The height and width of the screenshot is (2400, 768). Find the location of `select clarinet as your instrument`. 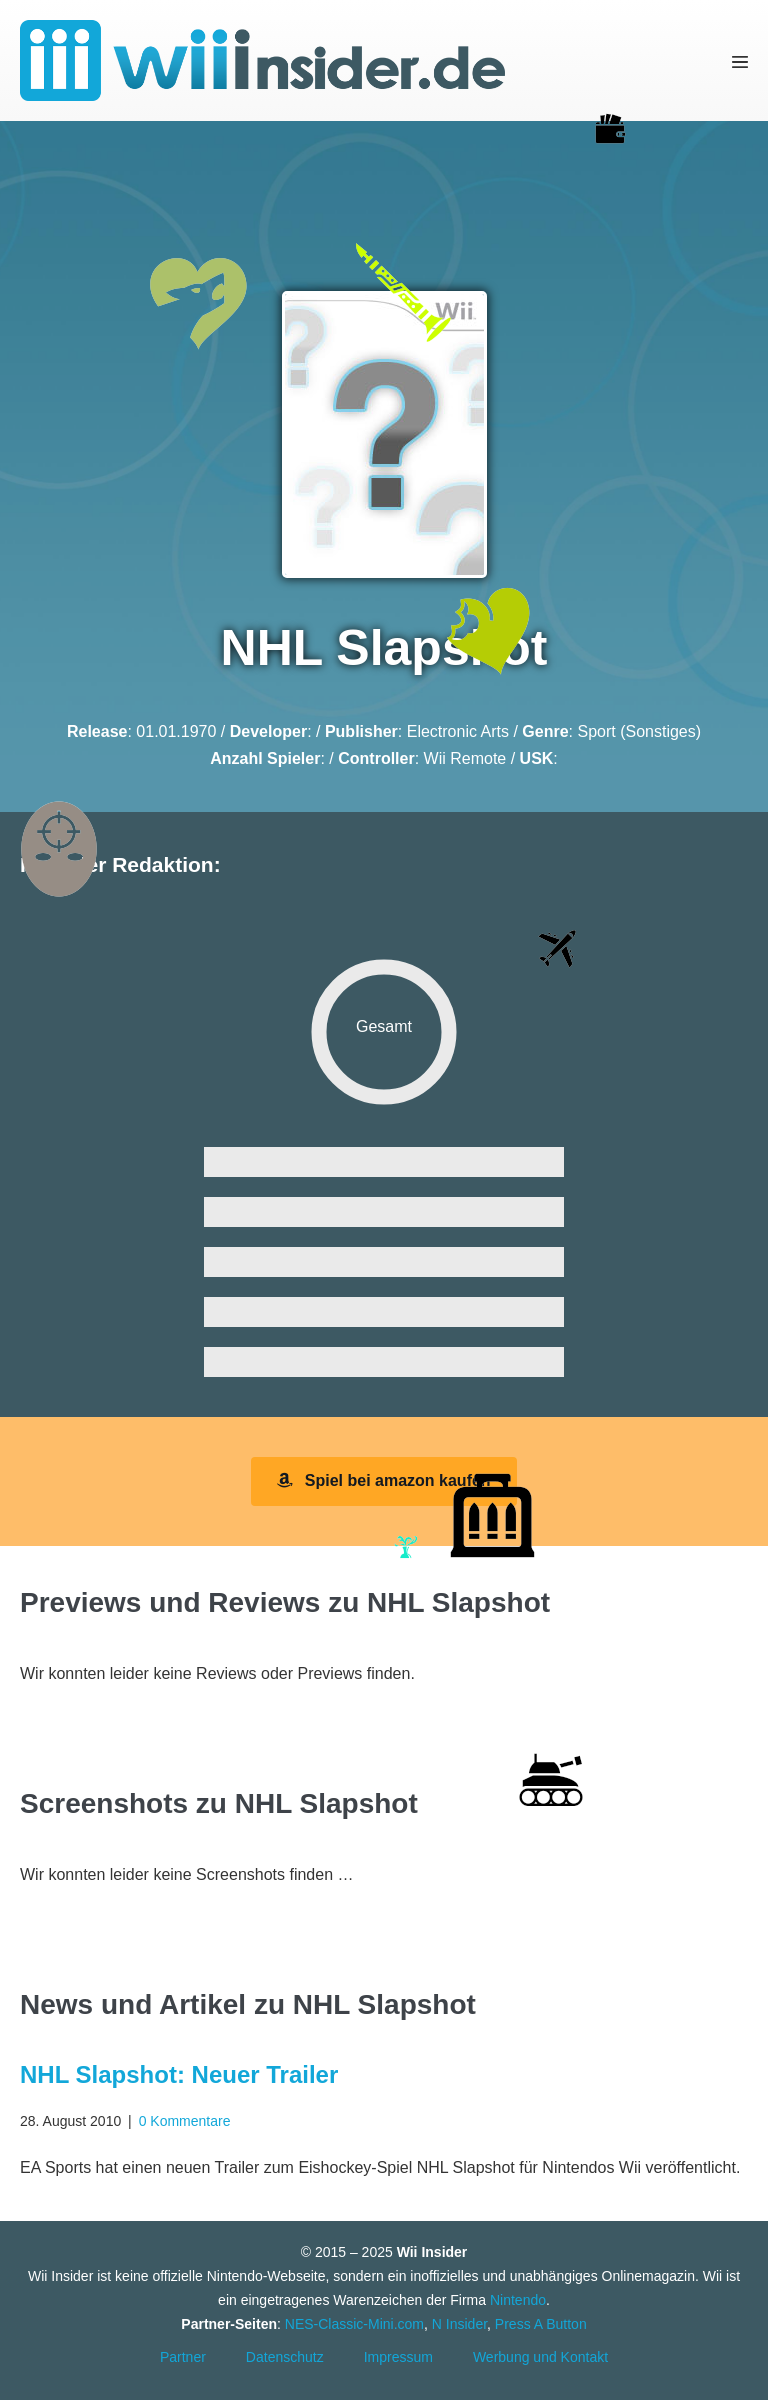

select clarinet as your instrument is located at coordinates (403, 292).